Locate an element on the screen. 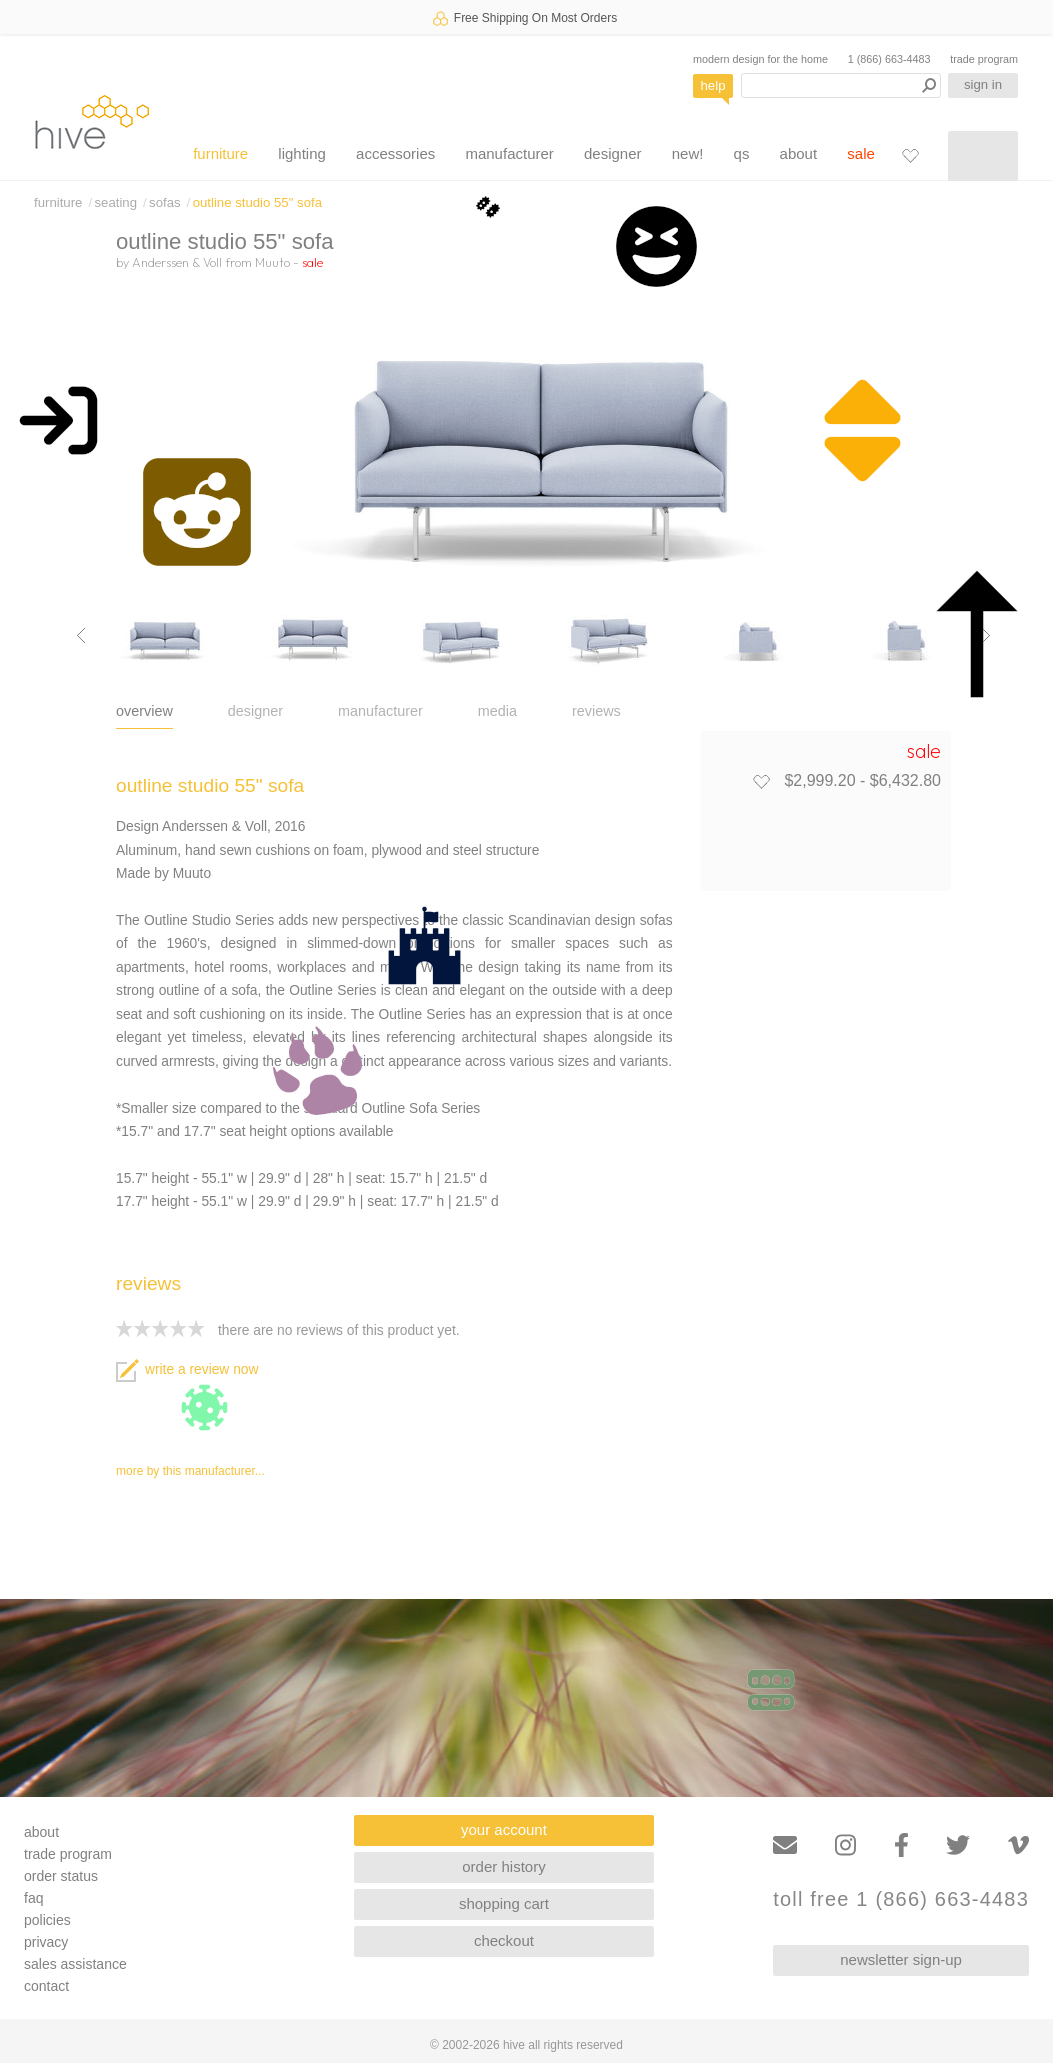 Image resolution: width=1053 pixels, height=2063 pixels. open reddit app is located at coordinates (197, 512).